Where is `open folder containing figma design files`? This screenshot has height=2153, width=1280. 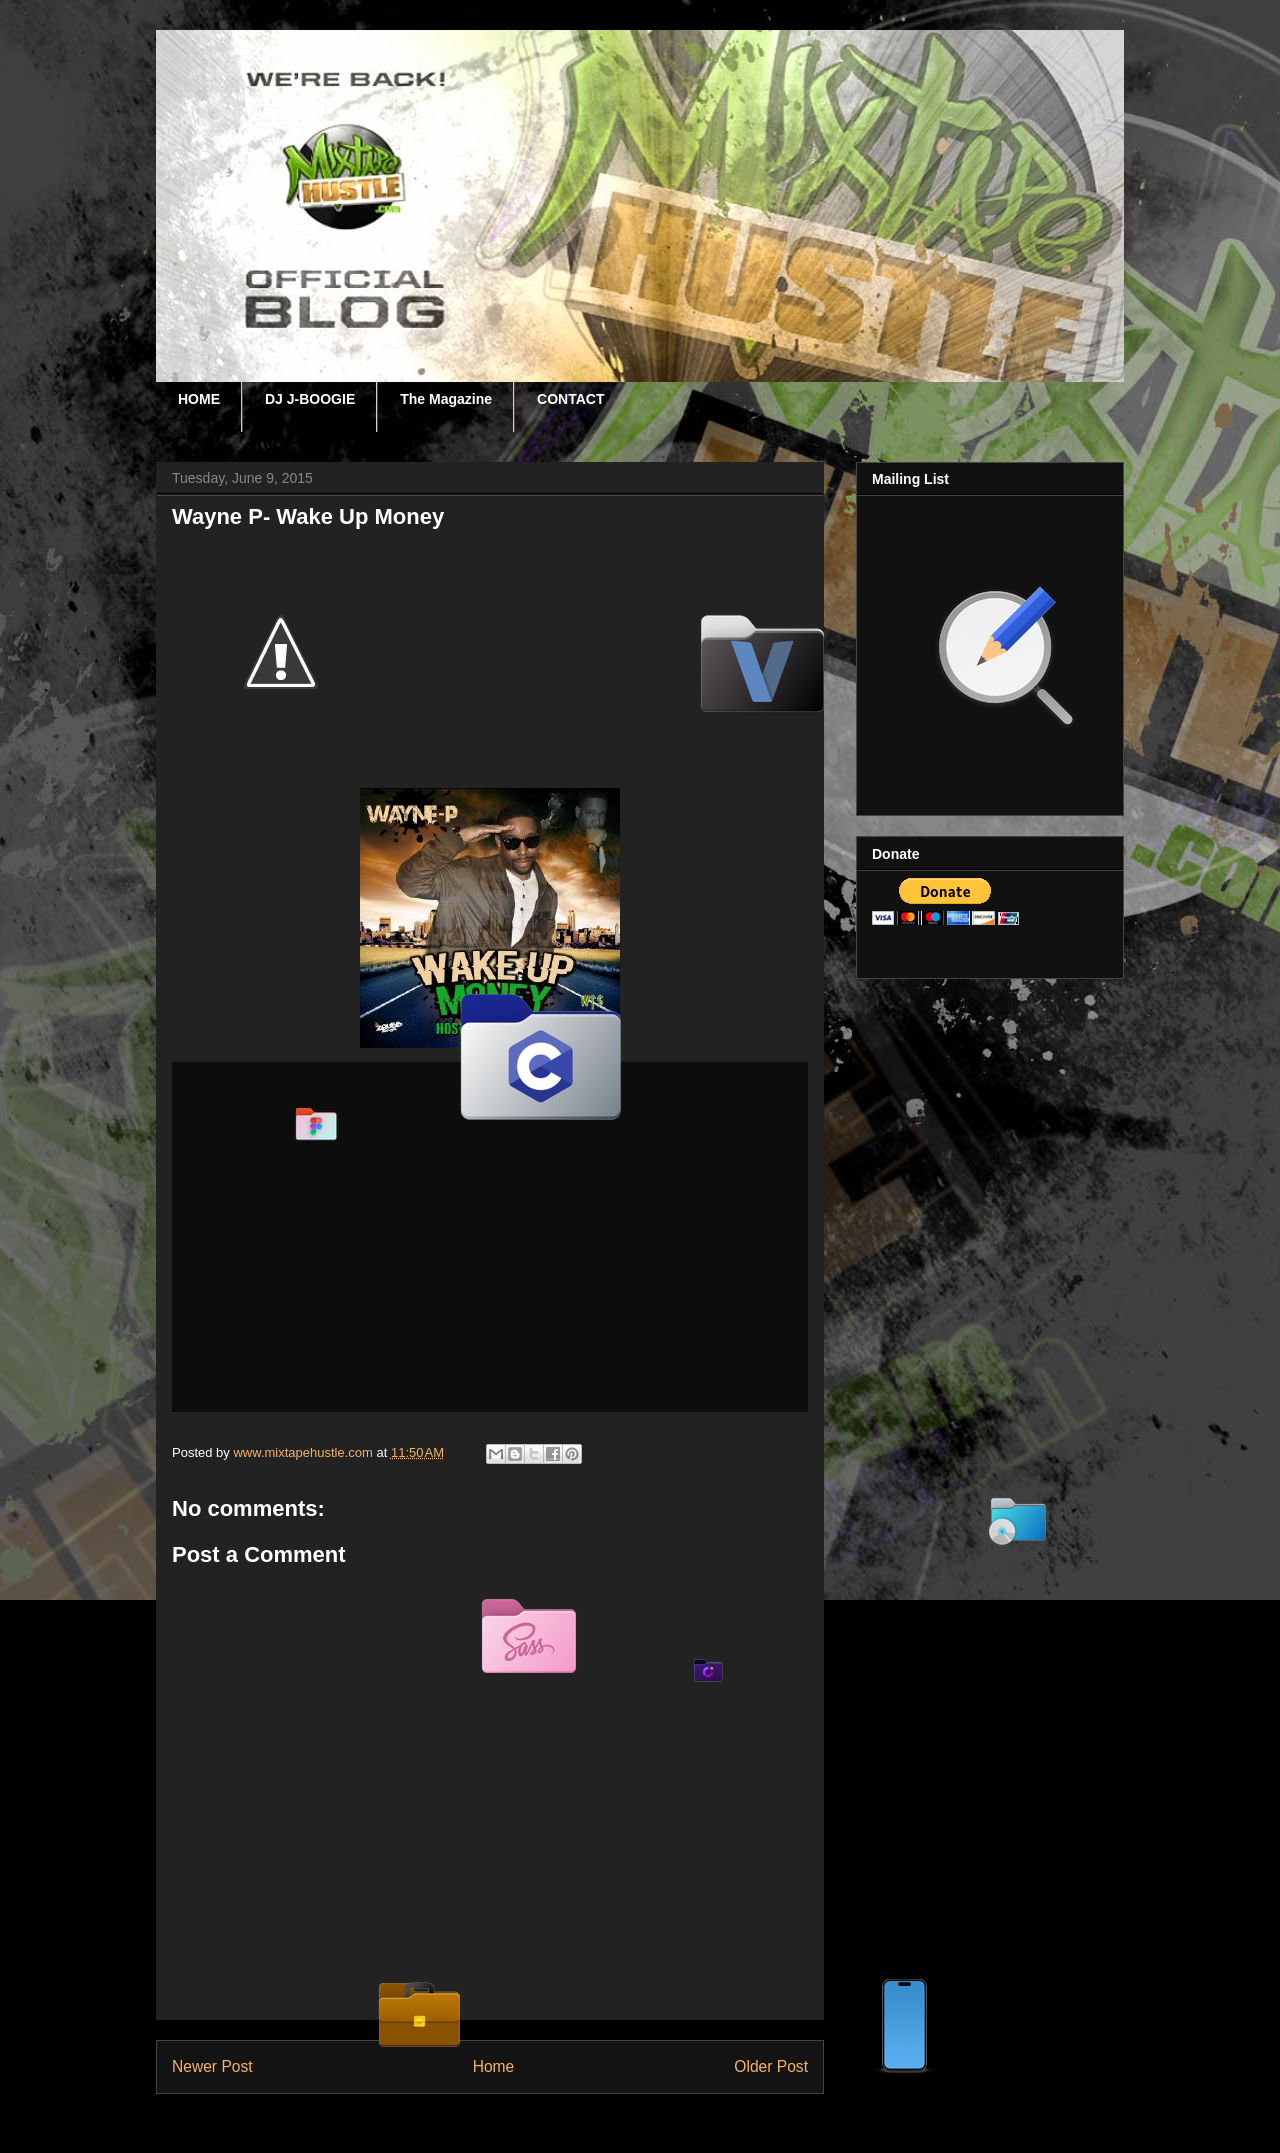
open folder containing figma design files is located at coordinates (316, 1125).